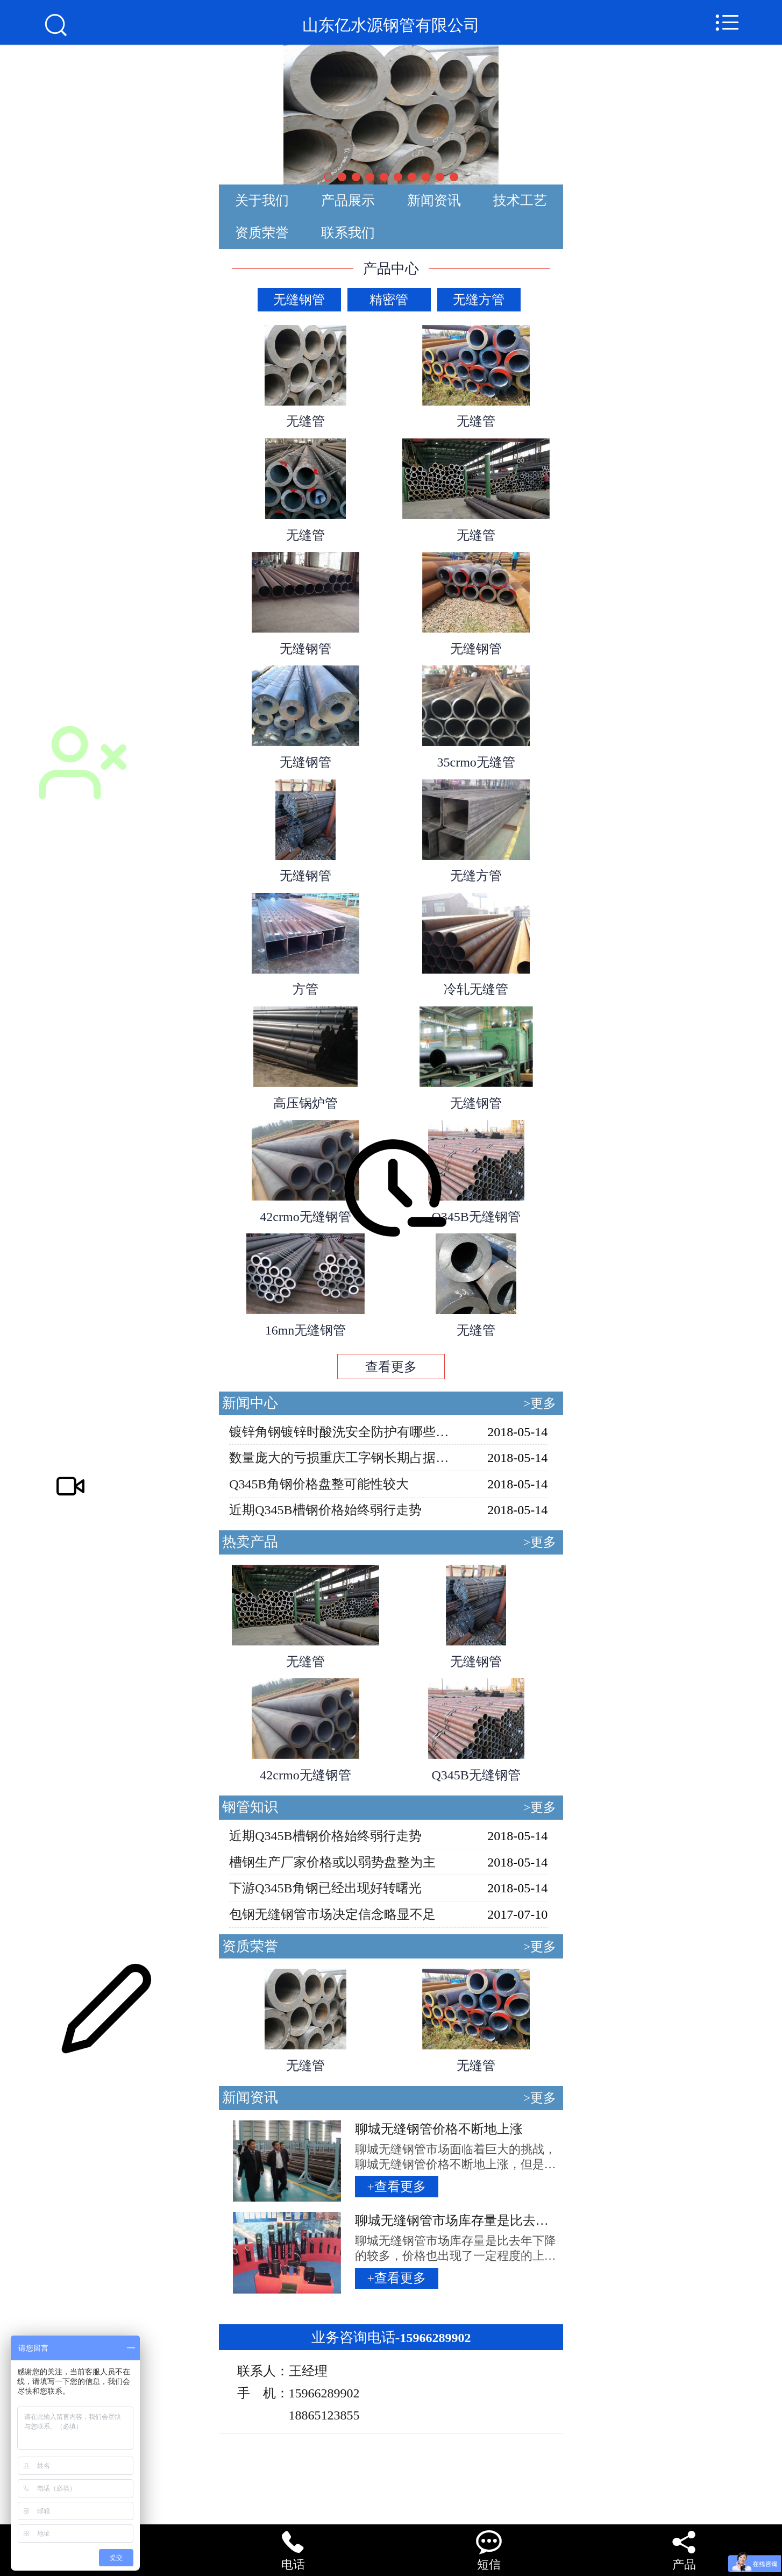  I want to click on remove a user from your contacts, so click(82, 762).